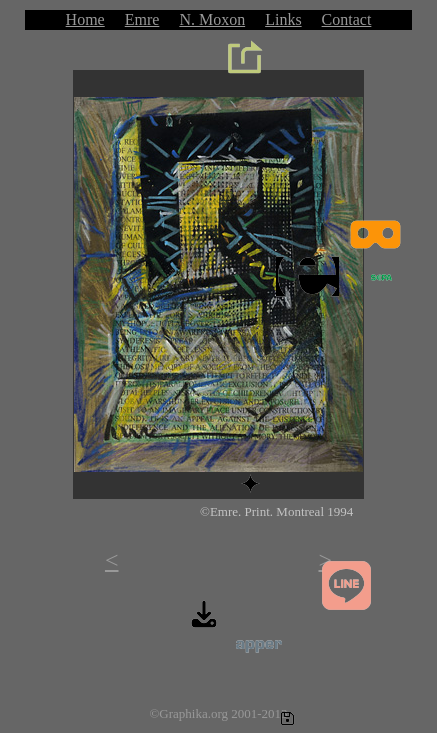  I want to click on launch virtual reality mode, so click(375, 234).